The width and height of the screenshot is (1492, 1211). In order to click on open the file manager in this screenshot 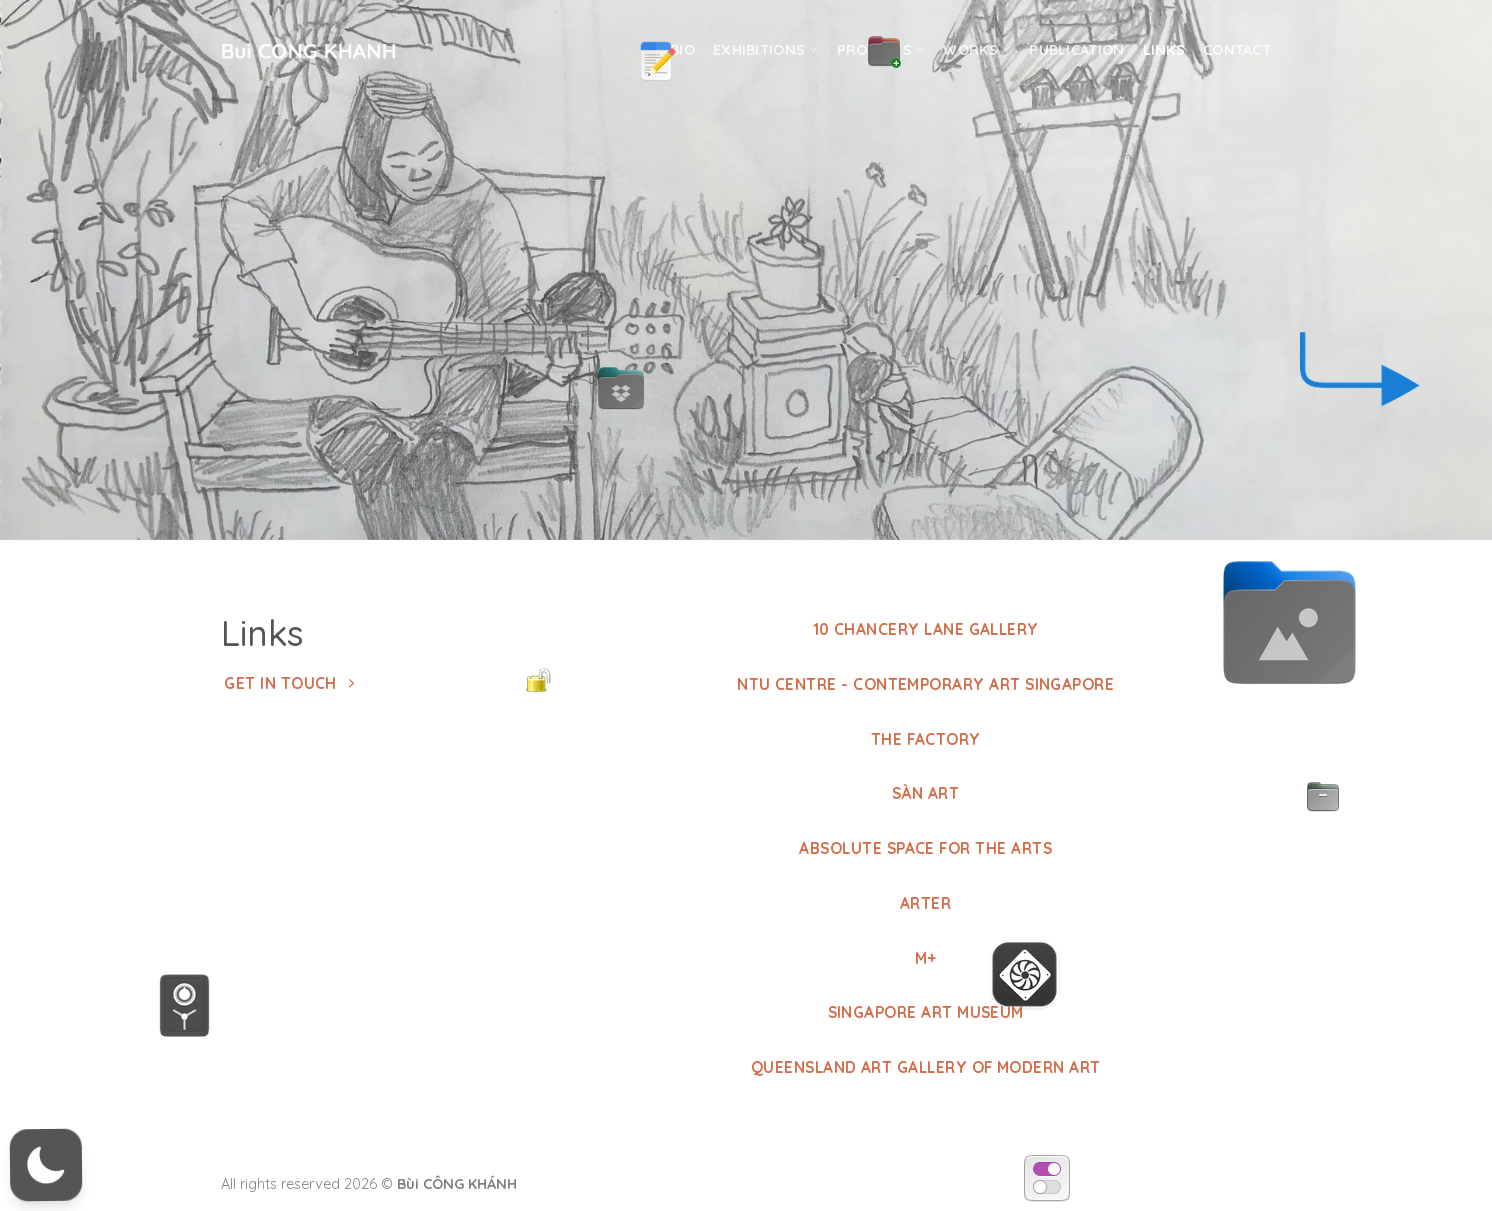, I will do `click(1323, 796)`.